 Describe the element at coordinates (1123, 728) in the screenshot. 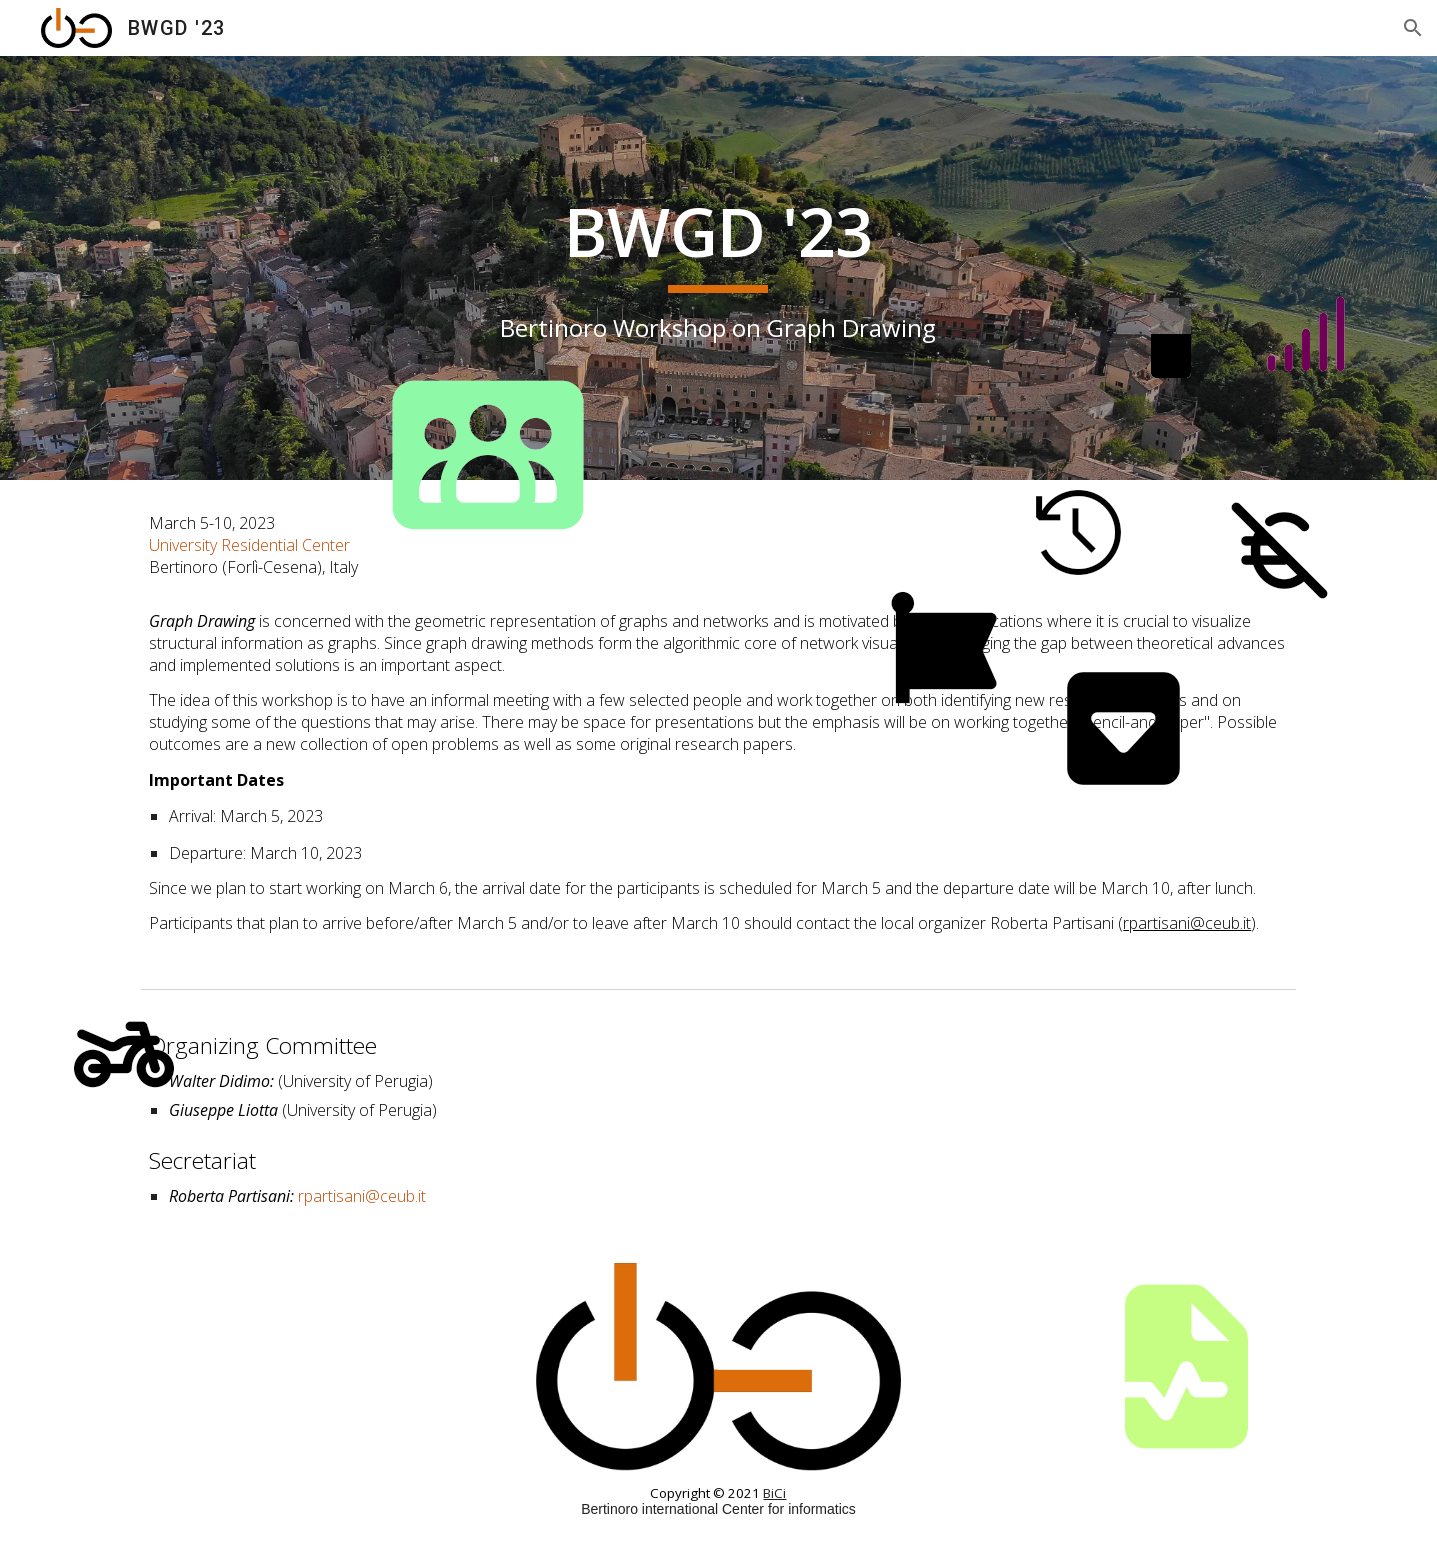

I see `expand dropdown menu` at that location.